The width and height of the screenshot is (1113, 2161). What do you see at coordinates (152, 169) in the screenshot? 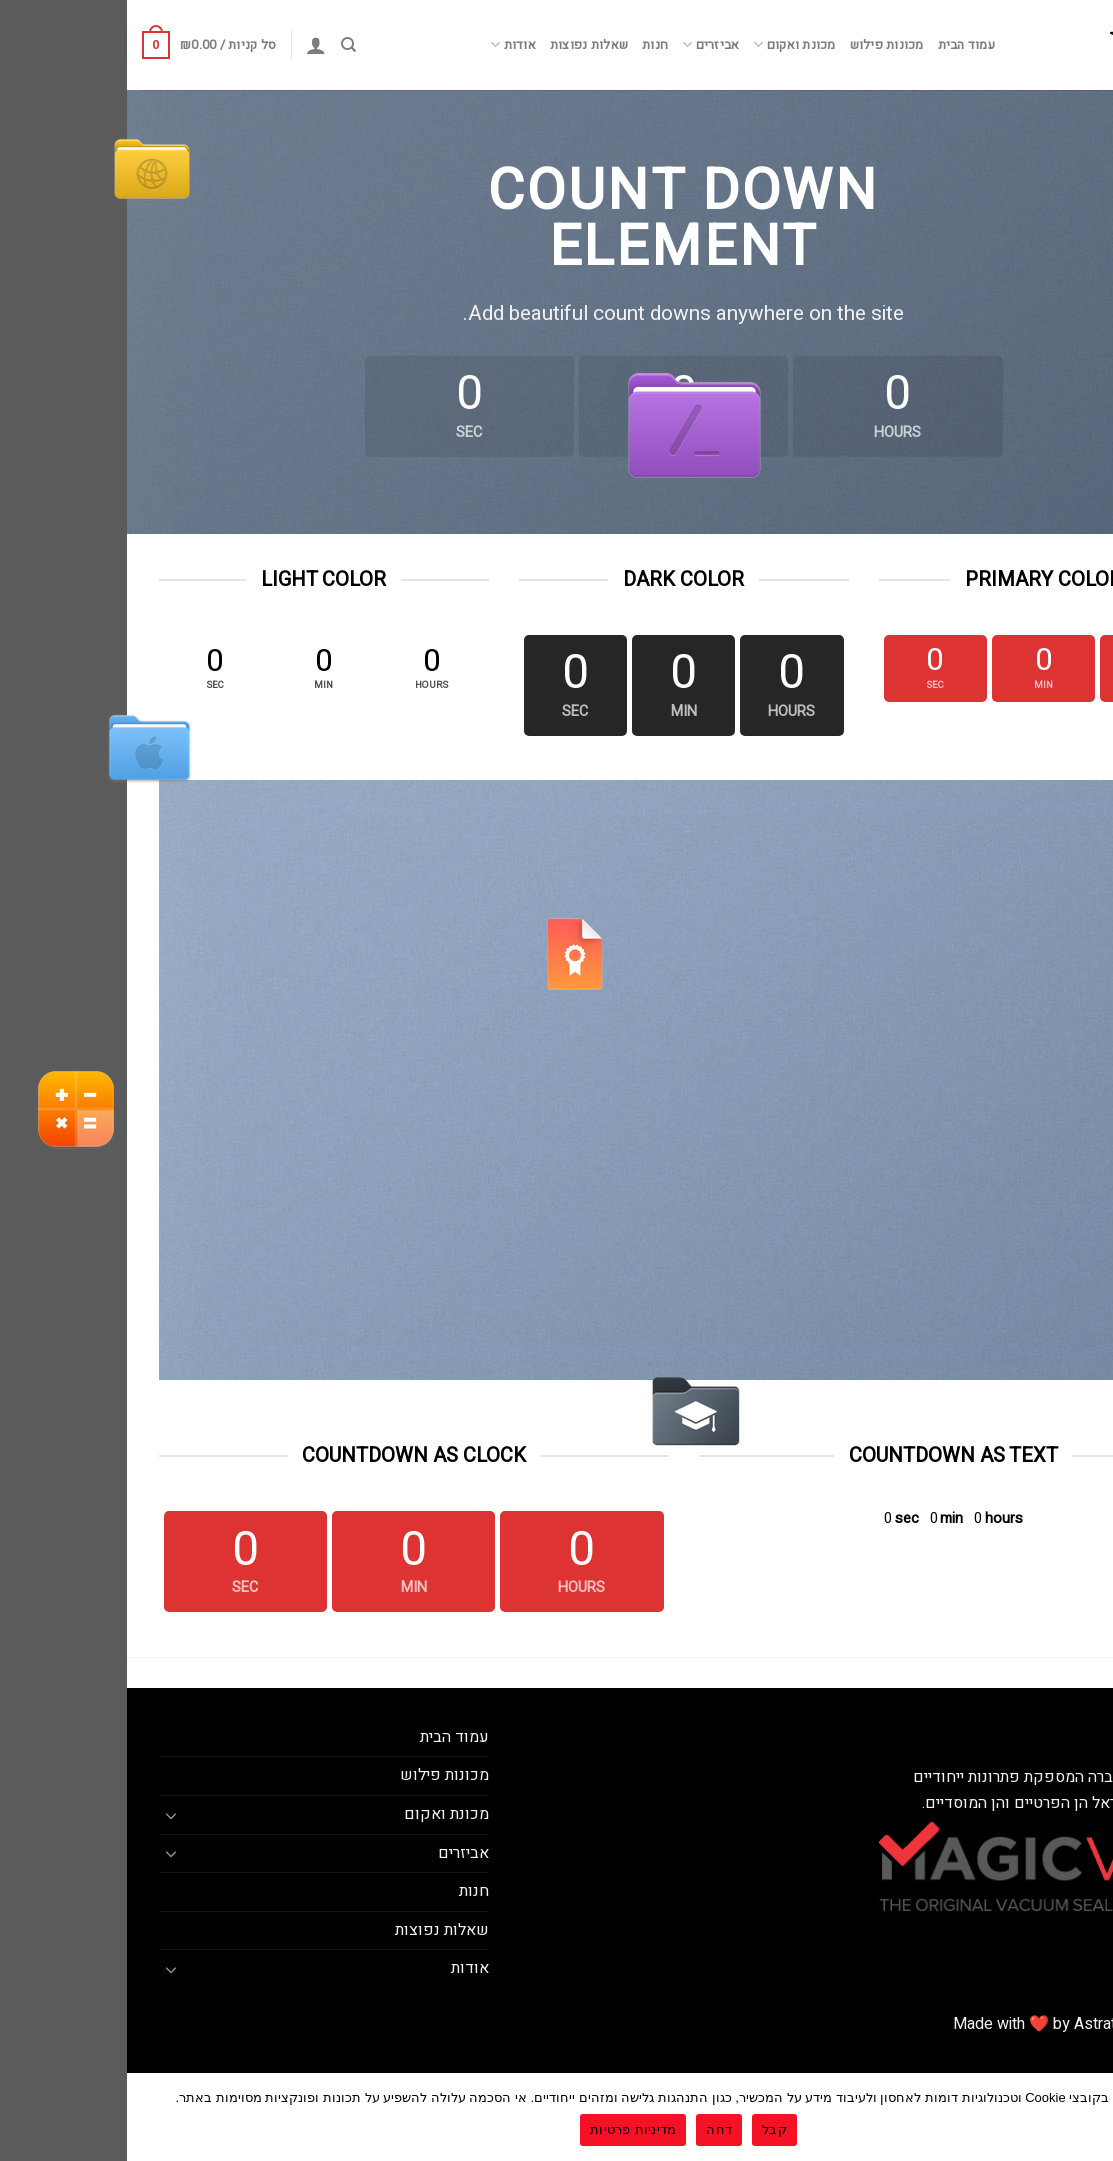
I see `folder containing HTML or web files` at bounding box center [152, 169].